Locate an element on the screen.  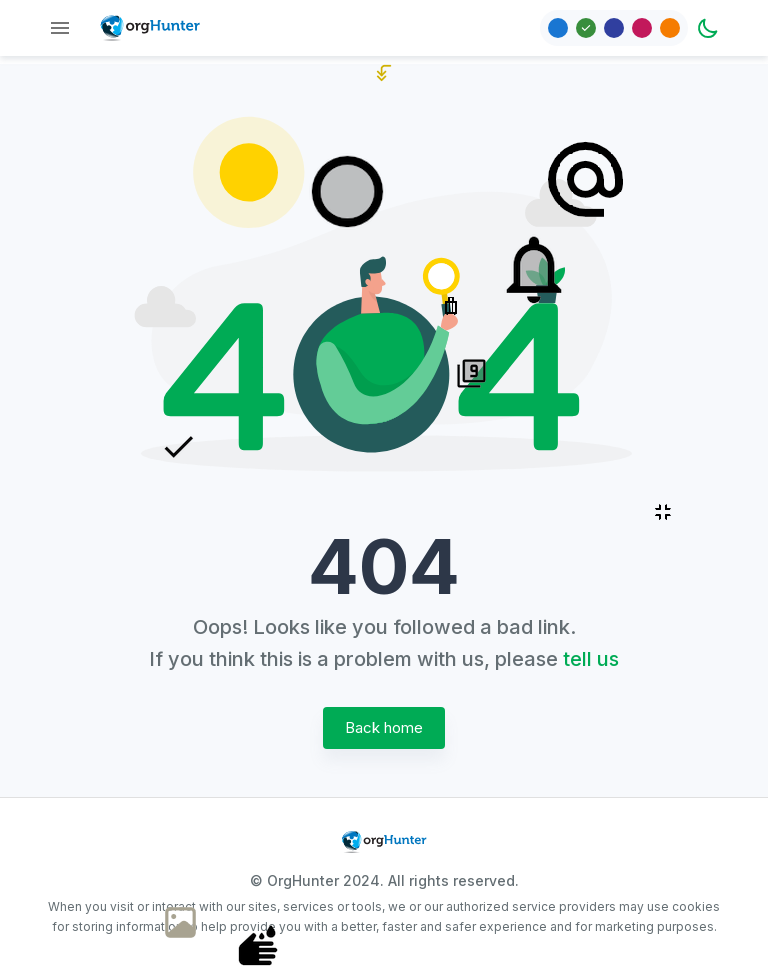
indicates recording is available or ready is located at coordinates (347, 191).